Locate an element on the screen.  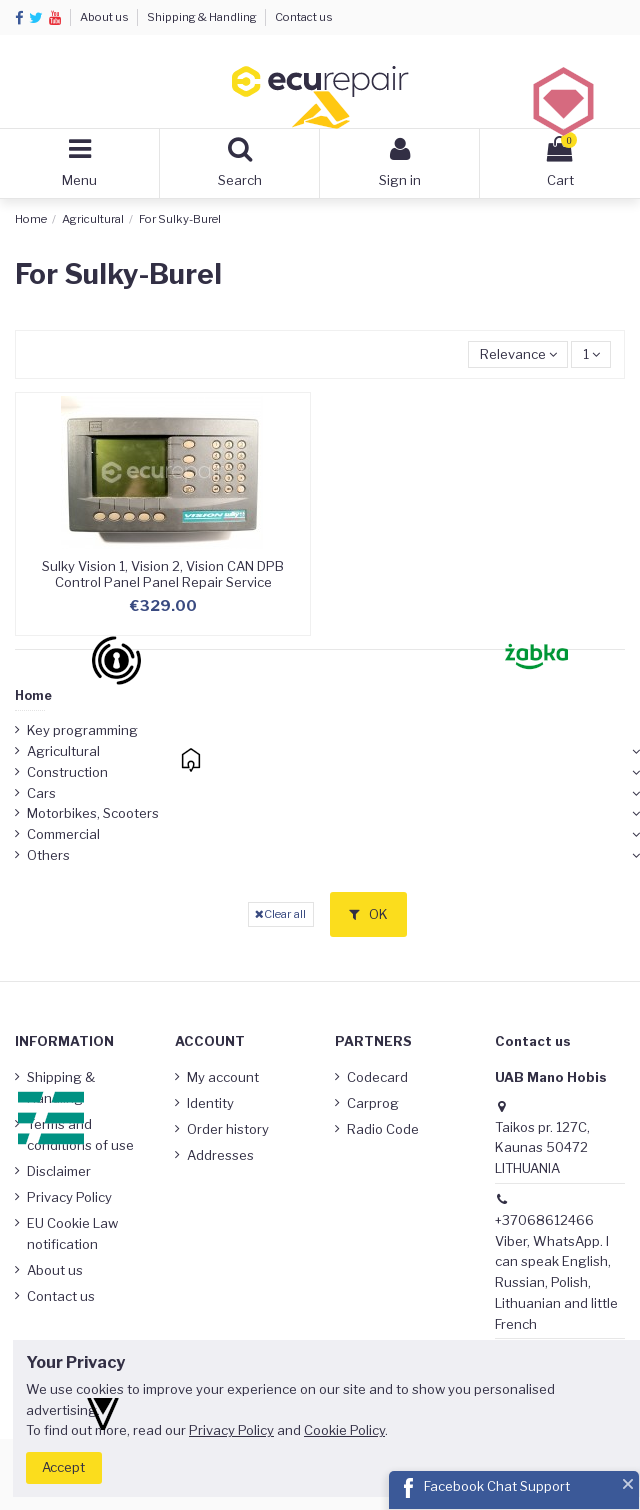
open authelia authentication settings is located at coordinates (116, 660).